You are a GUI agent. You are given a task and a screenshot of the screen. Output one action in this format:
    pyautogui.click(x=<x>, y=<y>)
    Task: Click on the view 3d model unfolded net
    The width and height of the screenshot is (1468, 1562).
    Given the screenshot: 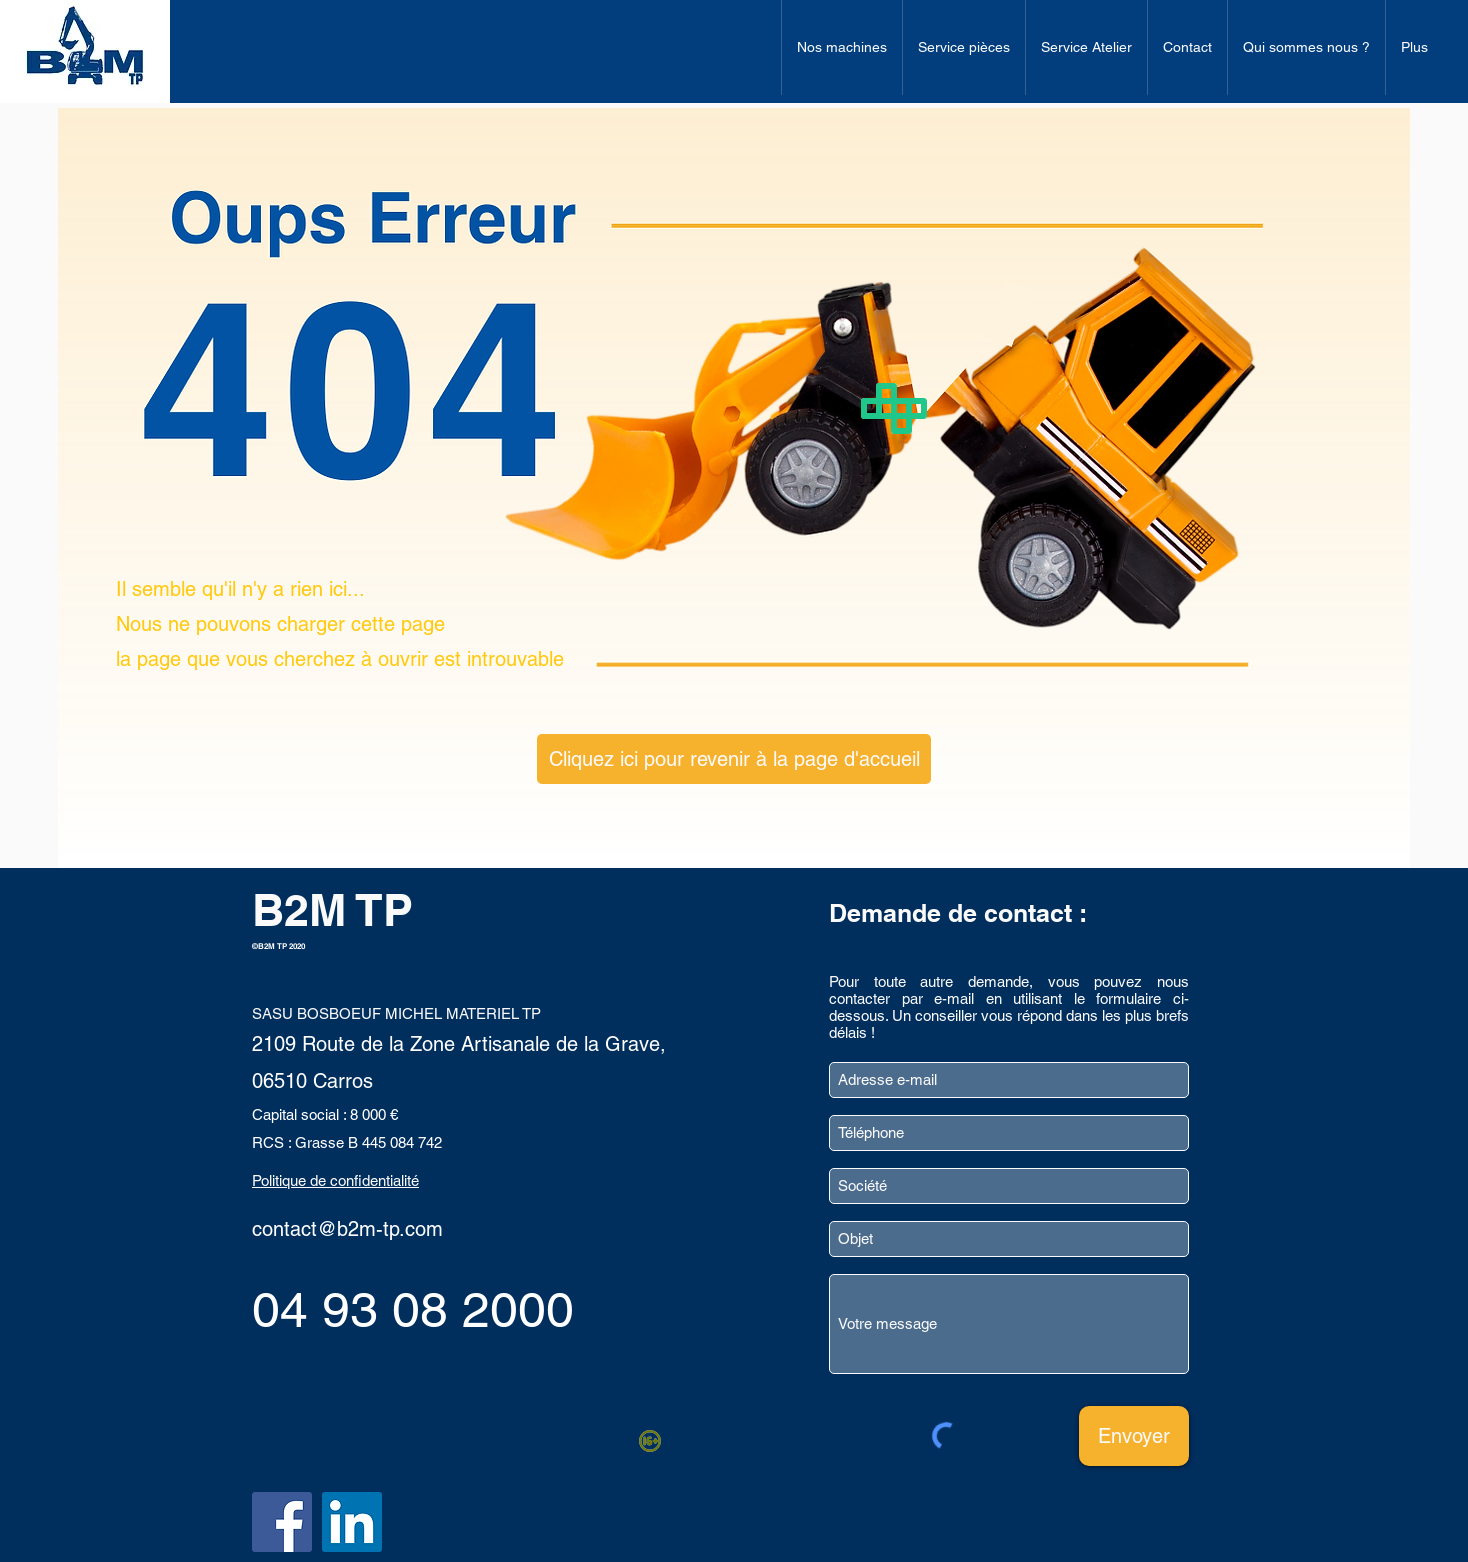 What is the action you would take?
    pyautogui.click(x=894, y=407)
    